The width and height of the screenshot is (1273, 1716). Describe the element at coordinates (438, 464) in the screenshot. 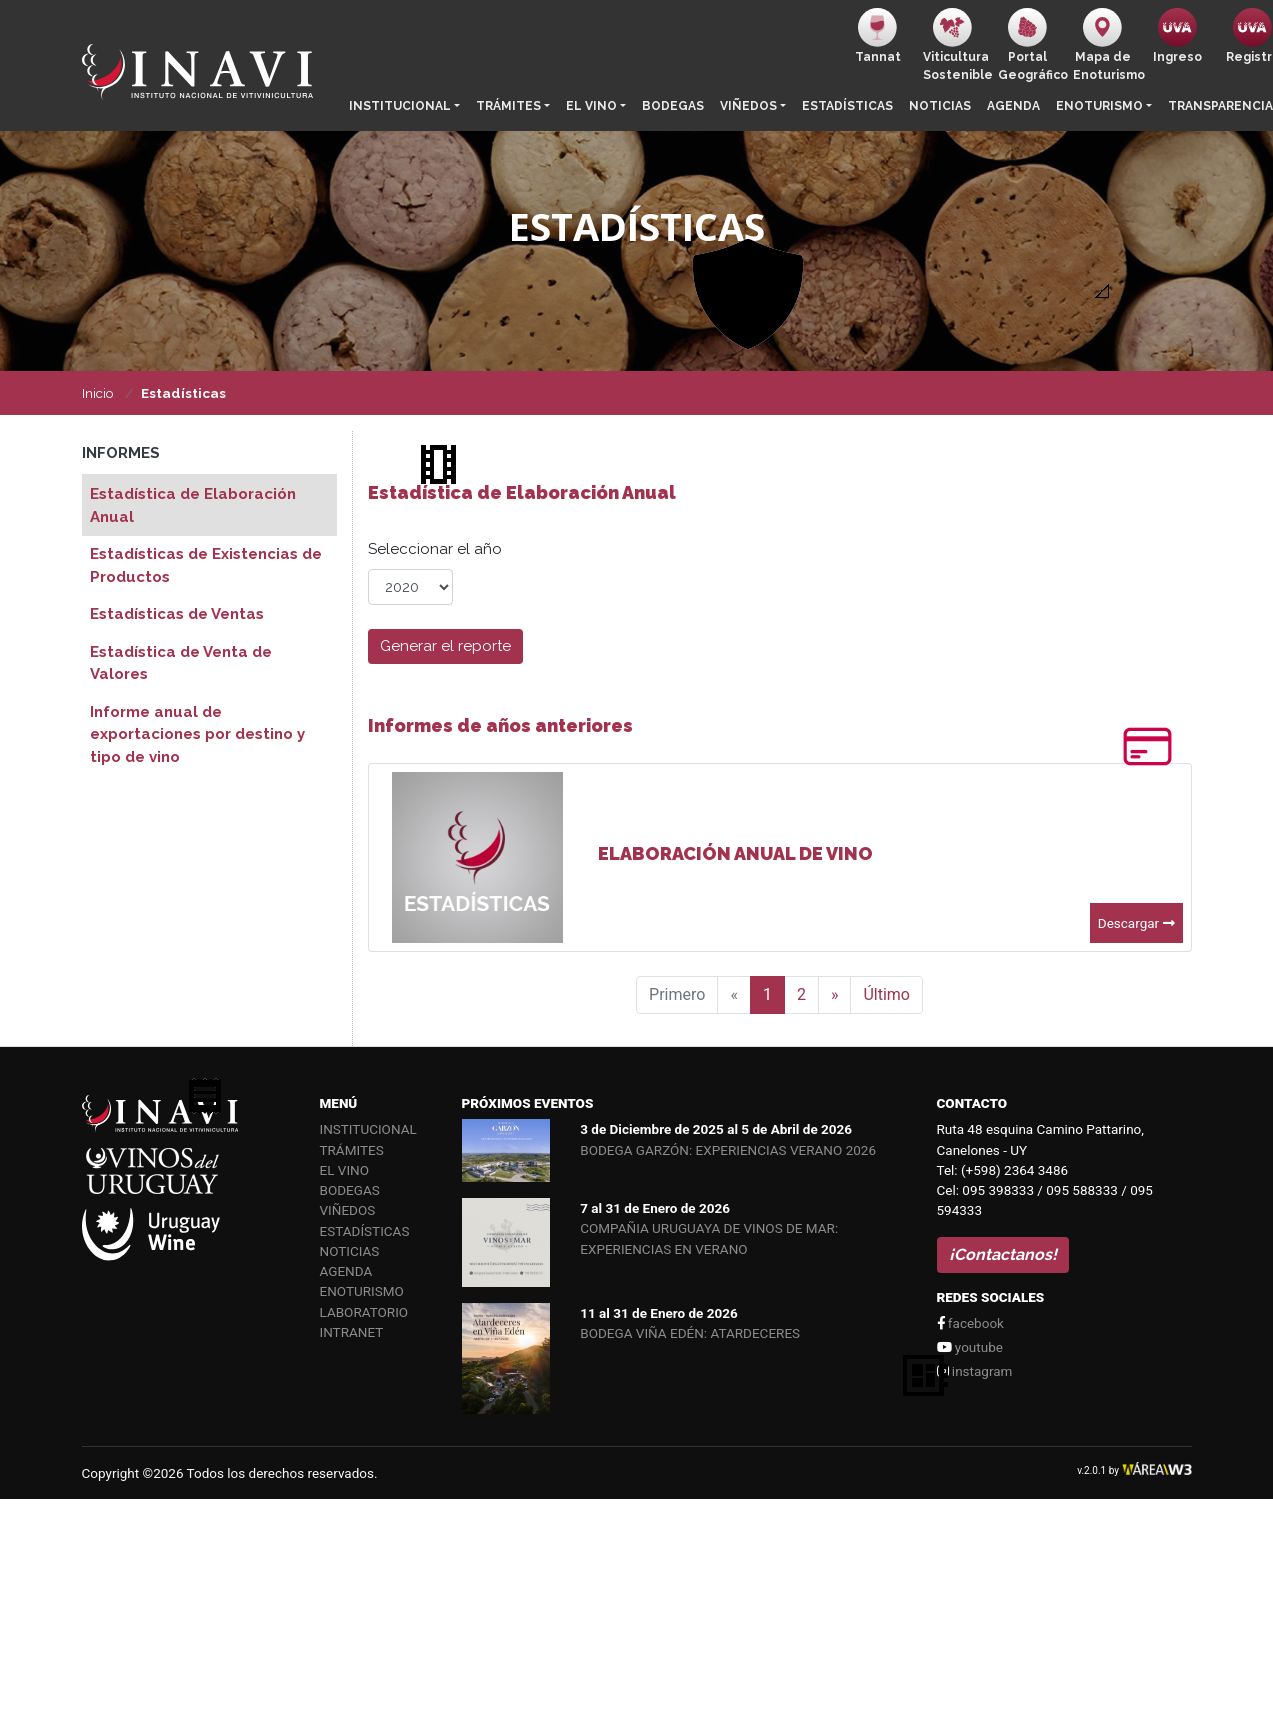

I see `browse local movie theaters` at that location.